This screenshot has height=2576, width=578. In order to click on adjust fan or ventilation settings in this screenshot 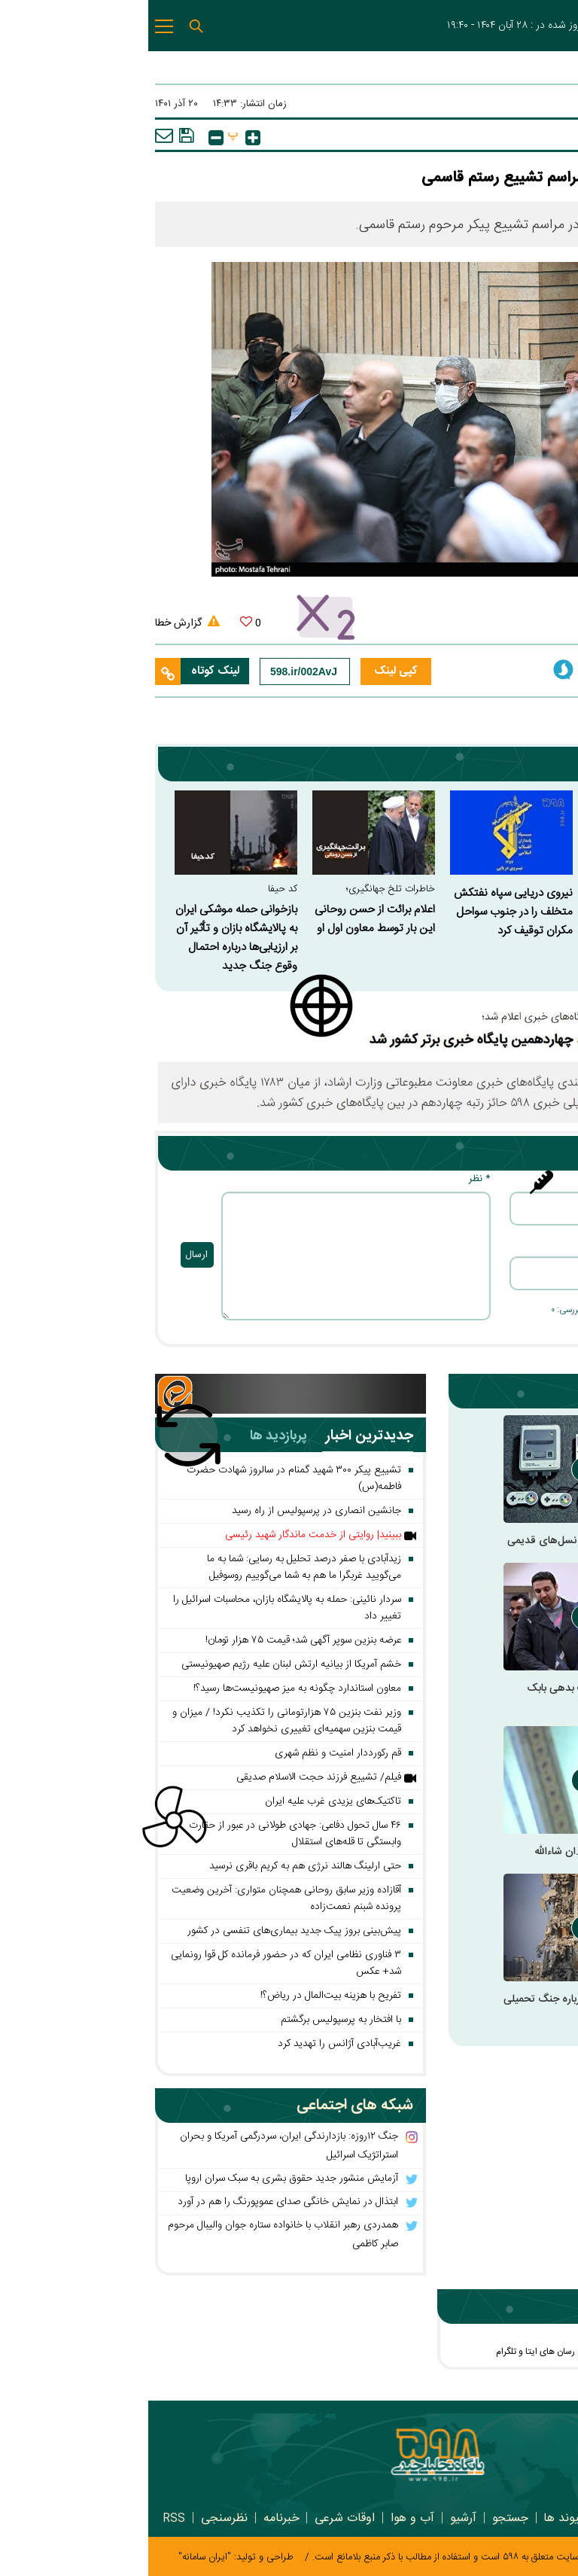, I will do `click(174, 1820)`.